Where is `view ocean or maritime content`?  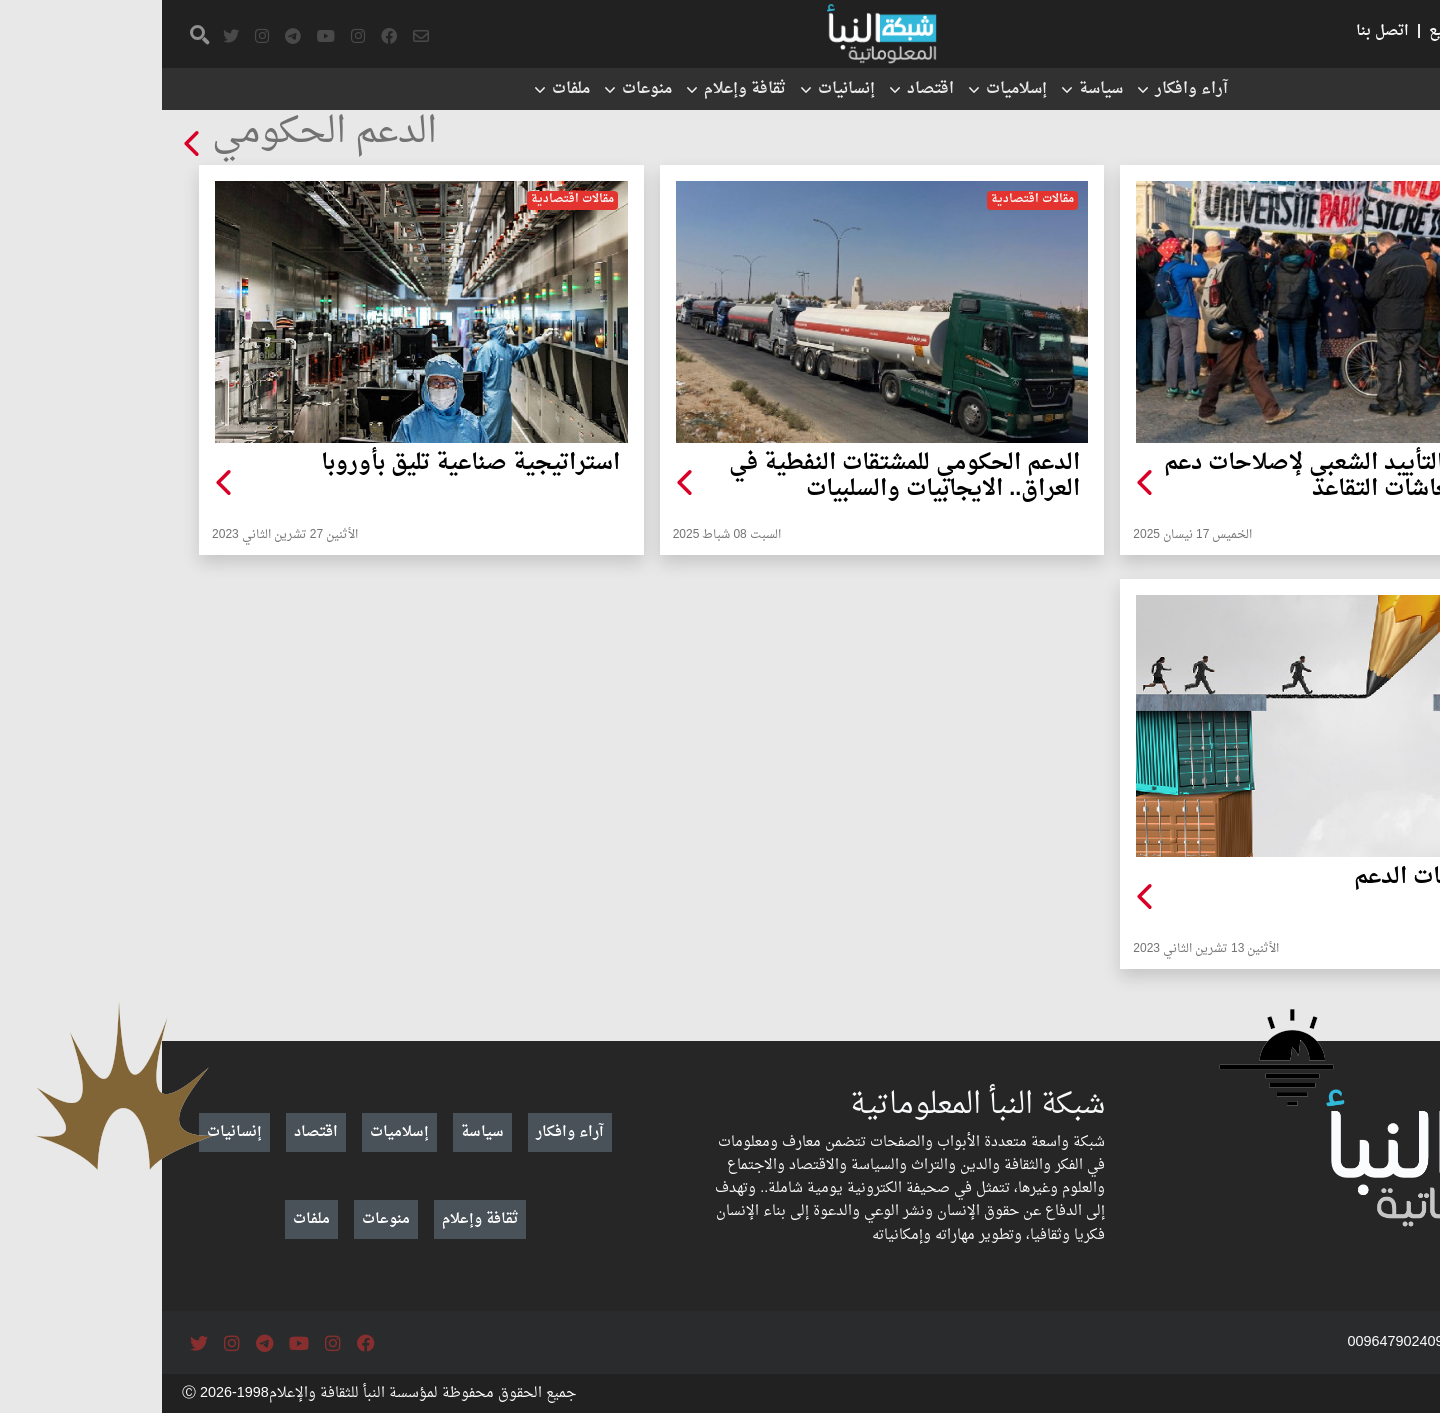 view ocean or maritime content is located at coordinates (1276, 1051).